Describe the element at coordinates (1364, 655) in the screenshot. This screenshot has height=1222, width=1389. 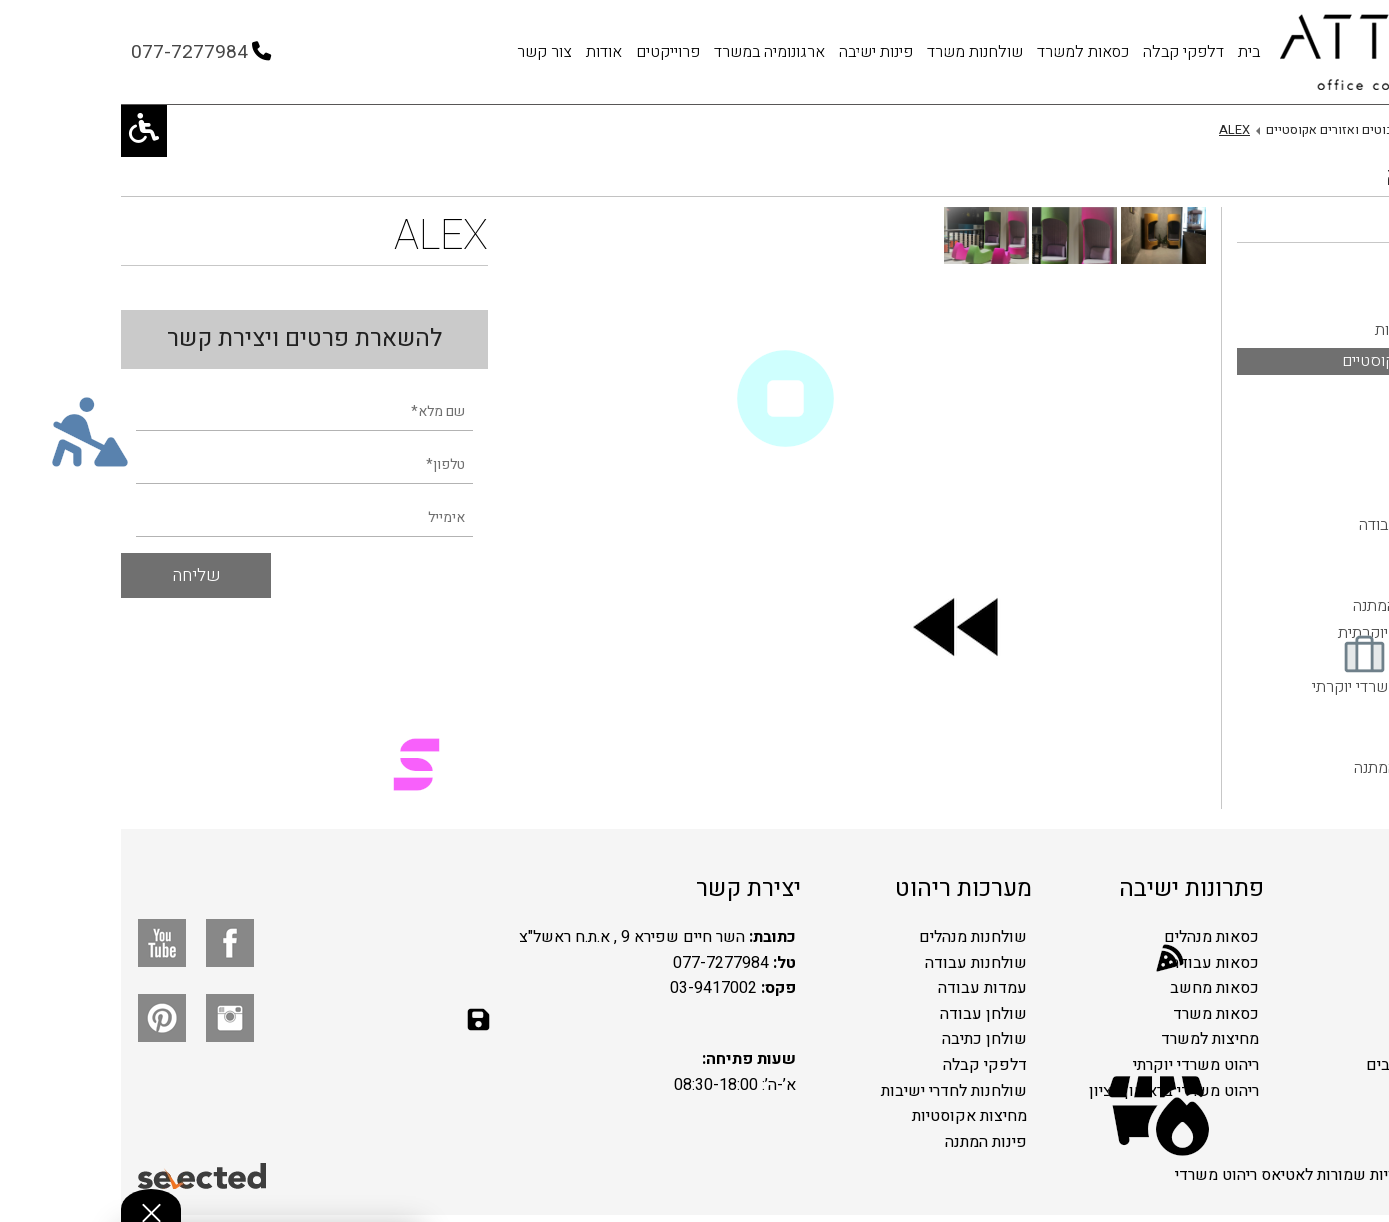
I see `access travel or trip planning features` at that location.